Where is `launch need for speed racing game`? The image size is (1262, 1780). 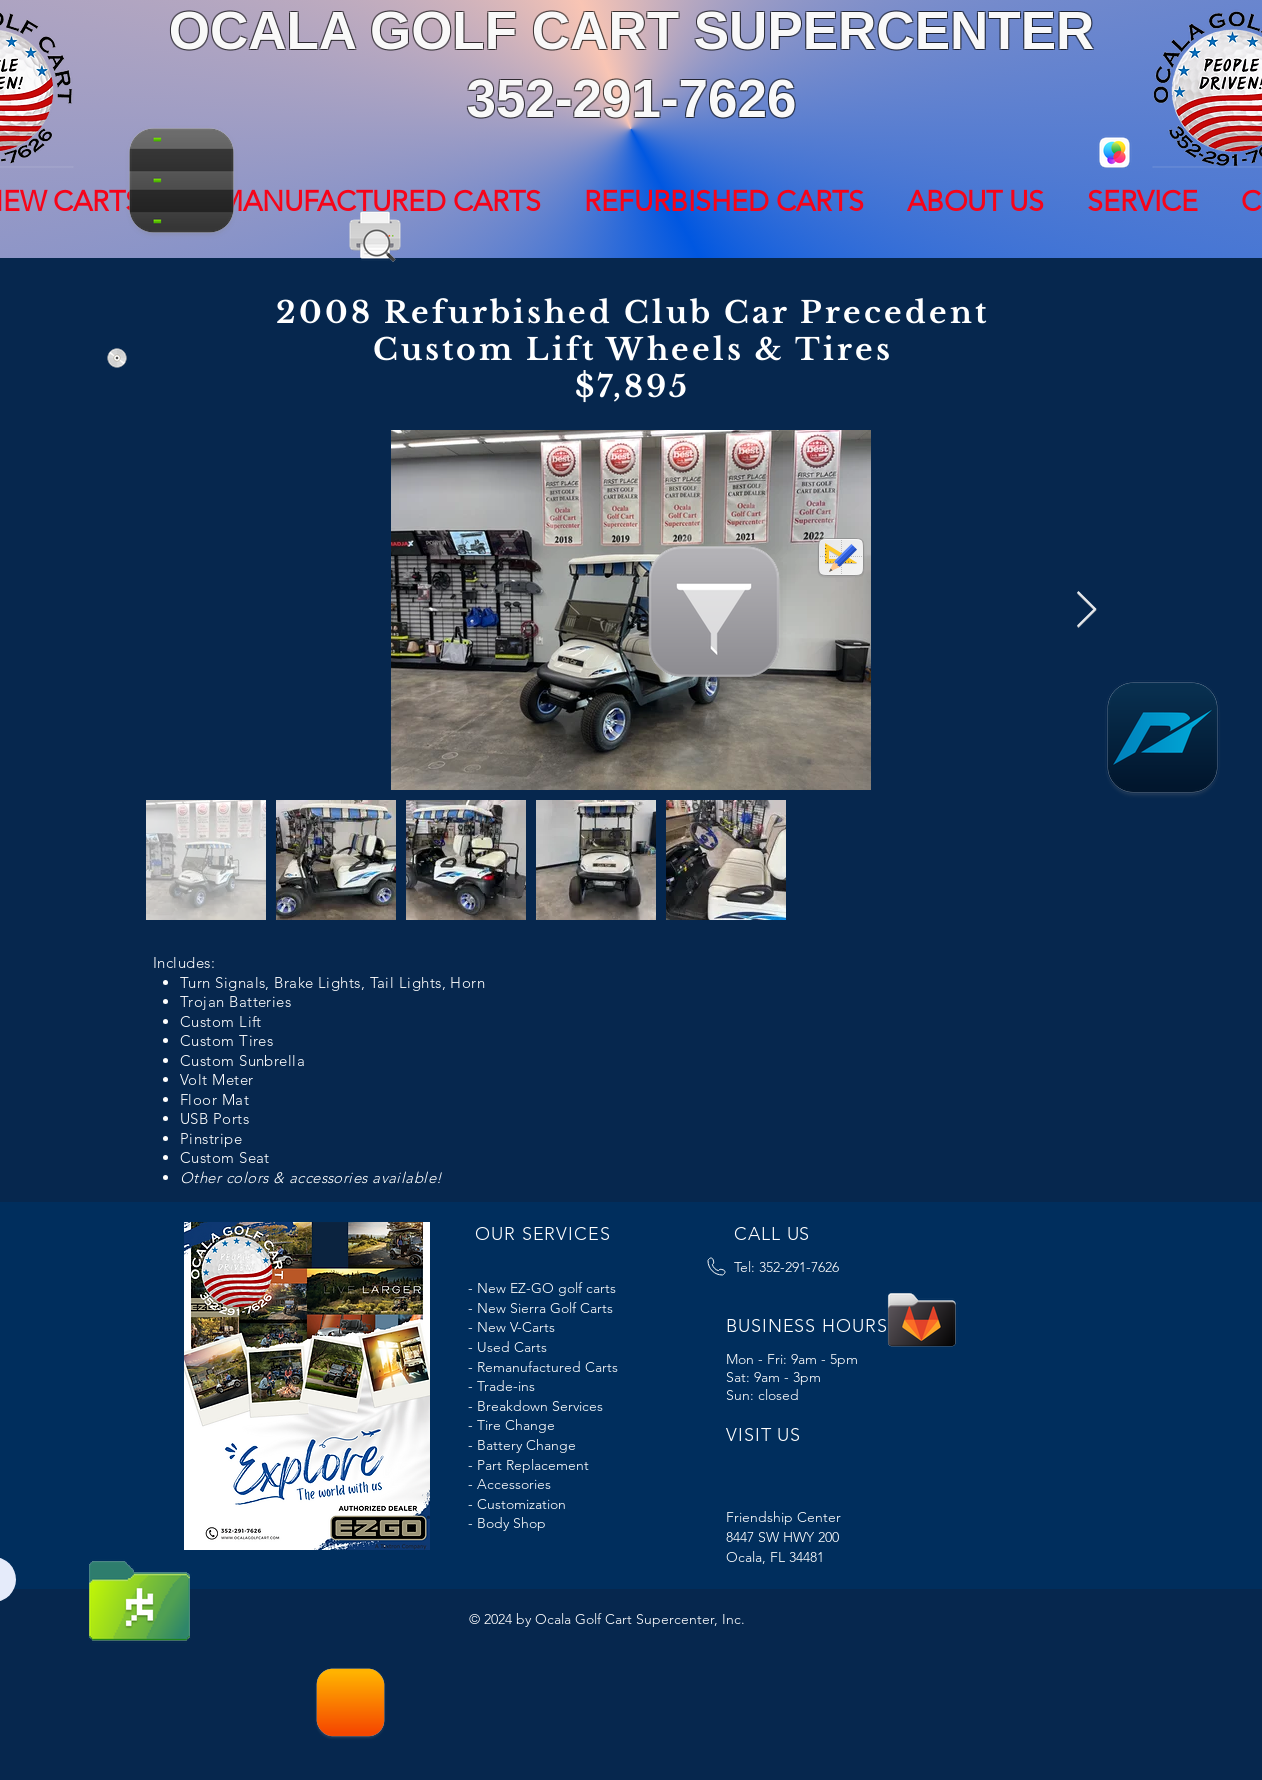 launch need for speed racing game is located at coordinates (1162, 737).